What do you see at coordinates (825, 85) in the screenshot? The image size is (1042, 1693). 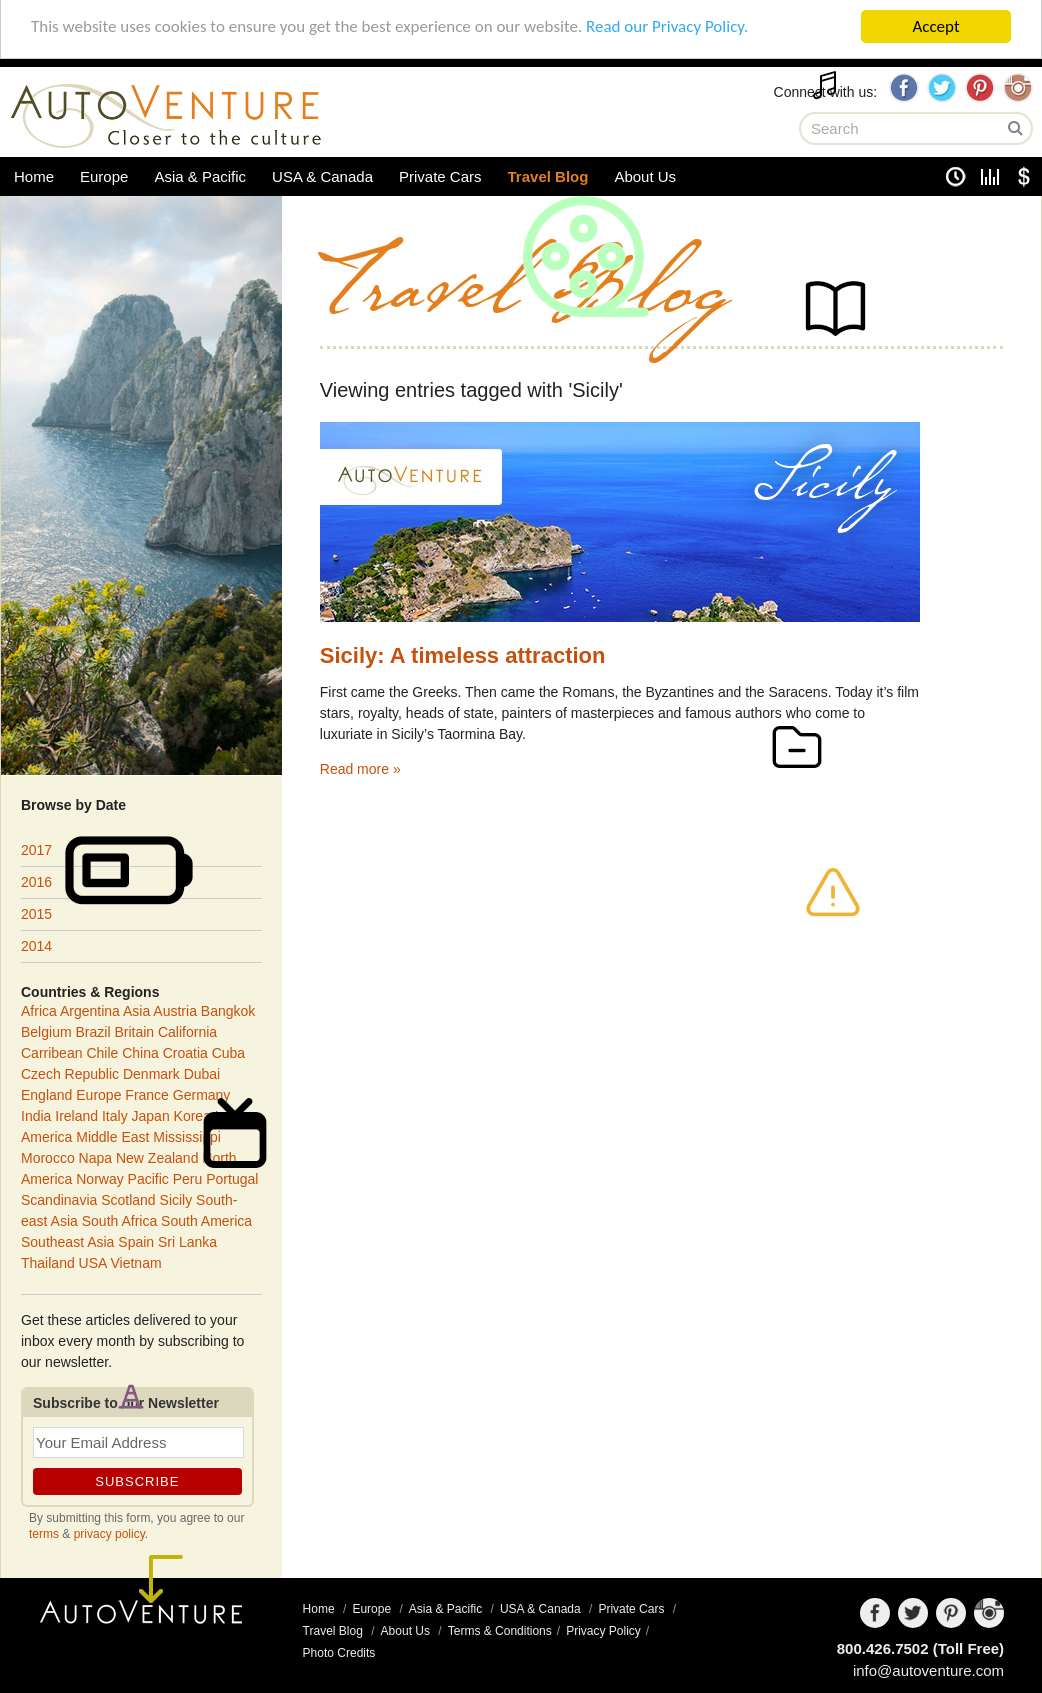 I see `access music or audio player` at bounding box center [825, 85].